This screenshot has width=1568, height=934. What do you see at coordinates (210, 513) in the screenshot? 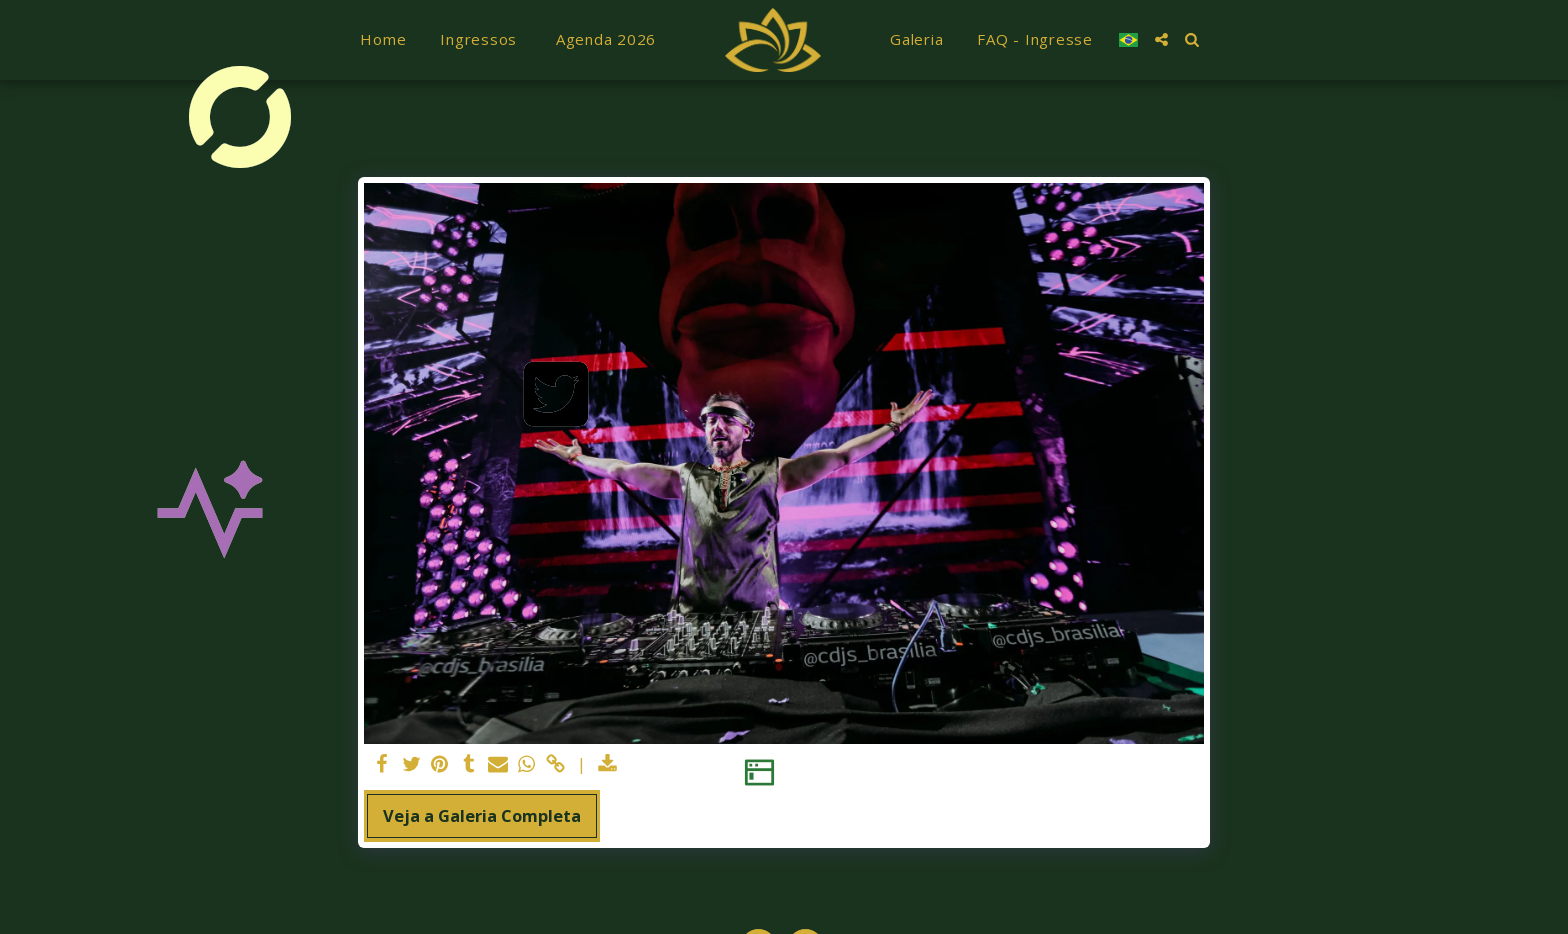
I see `access AI-powered health monitoring` at bounding box center [210, 513].